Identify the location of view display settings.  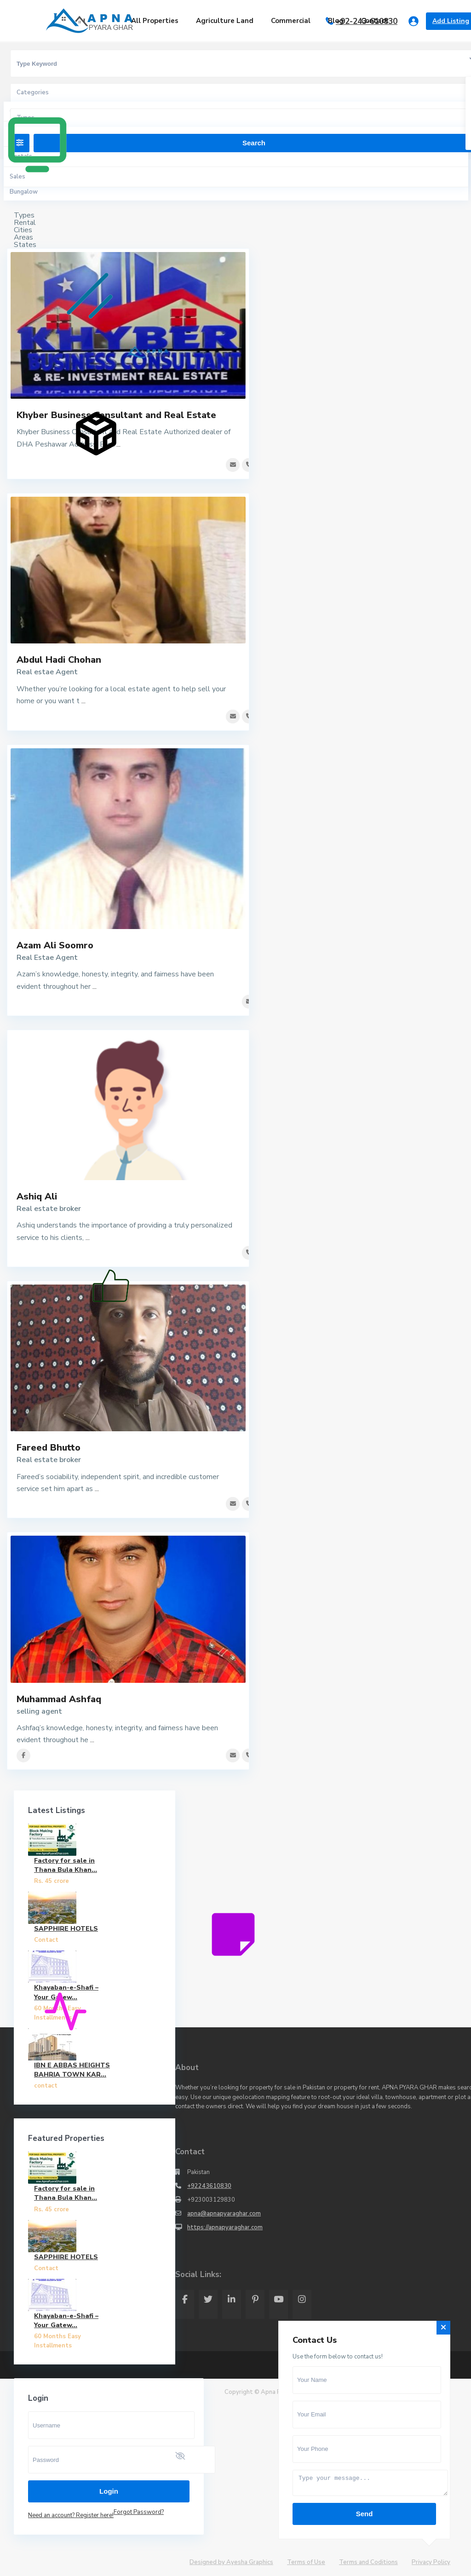
(37, 142).